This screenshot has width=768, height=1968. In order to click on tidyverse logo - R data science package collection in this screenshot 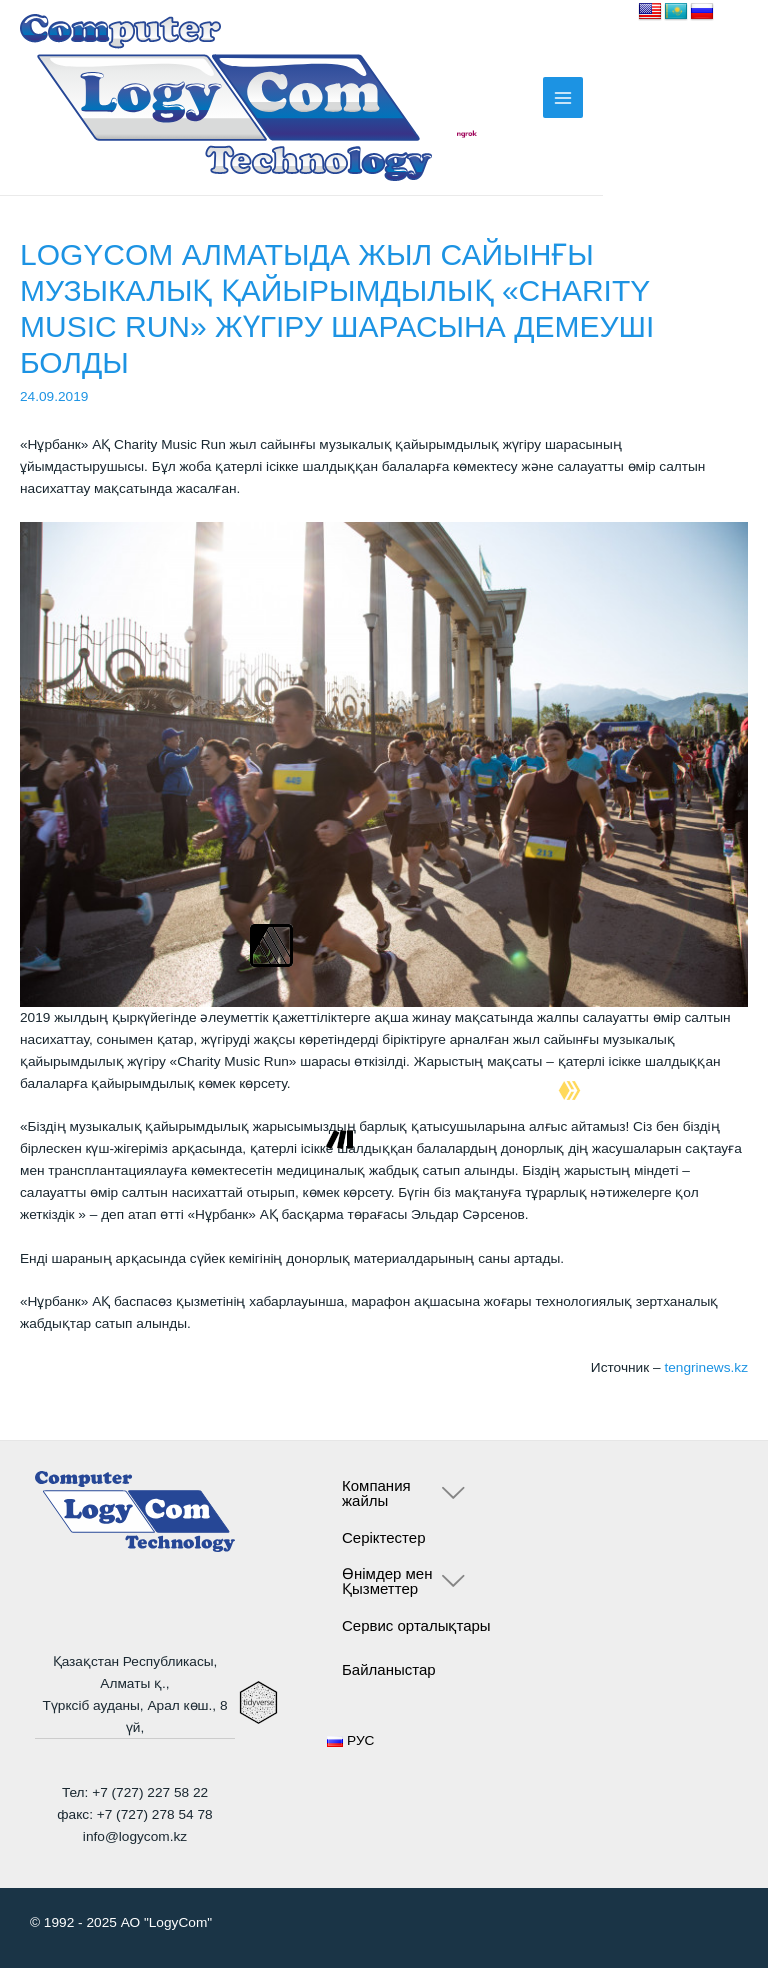, I will do `click(258, 1702)`.